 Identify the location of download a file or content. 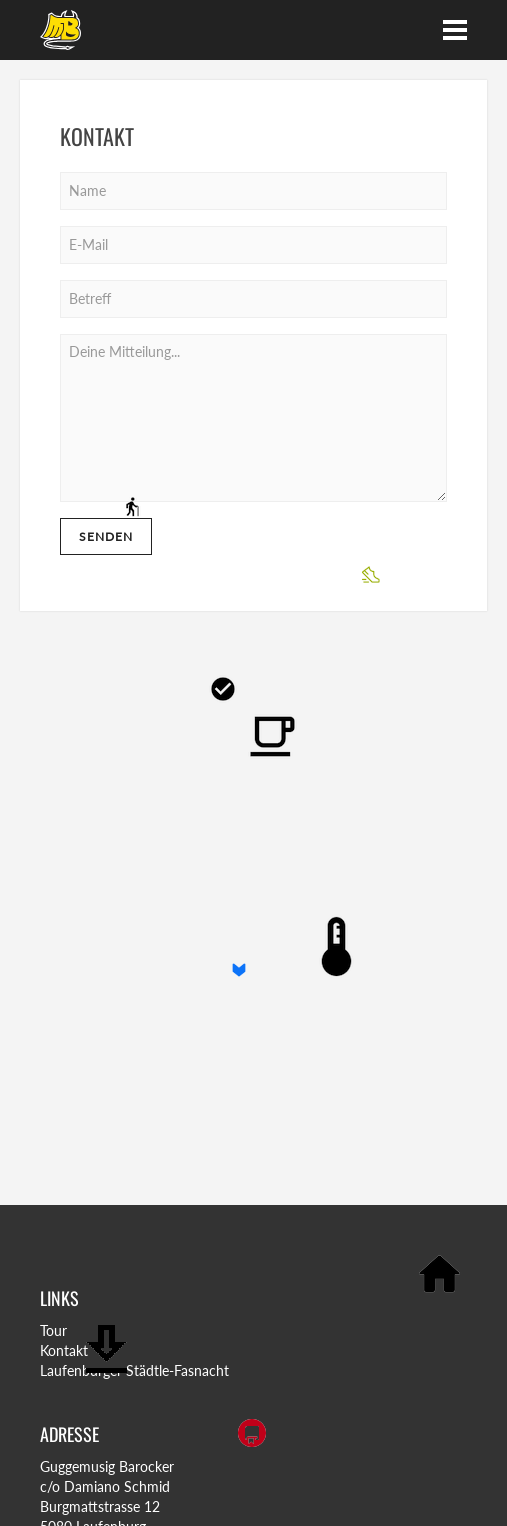
(106, 1350).